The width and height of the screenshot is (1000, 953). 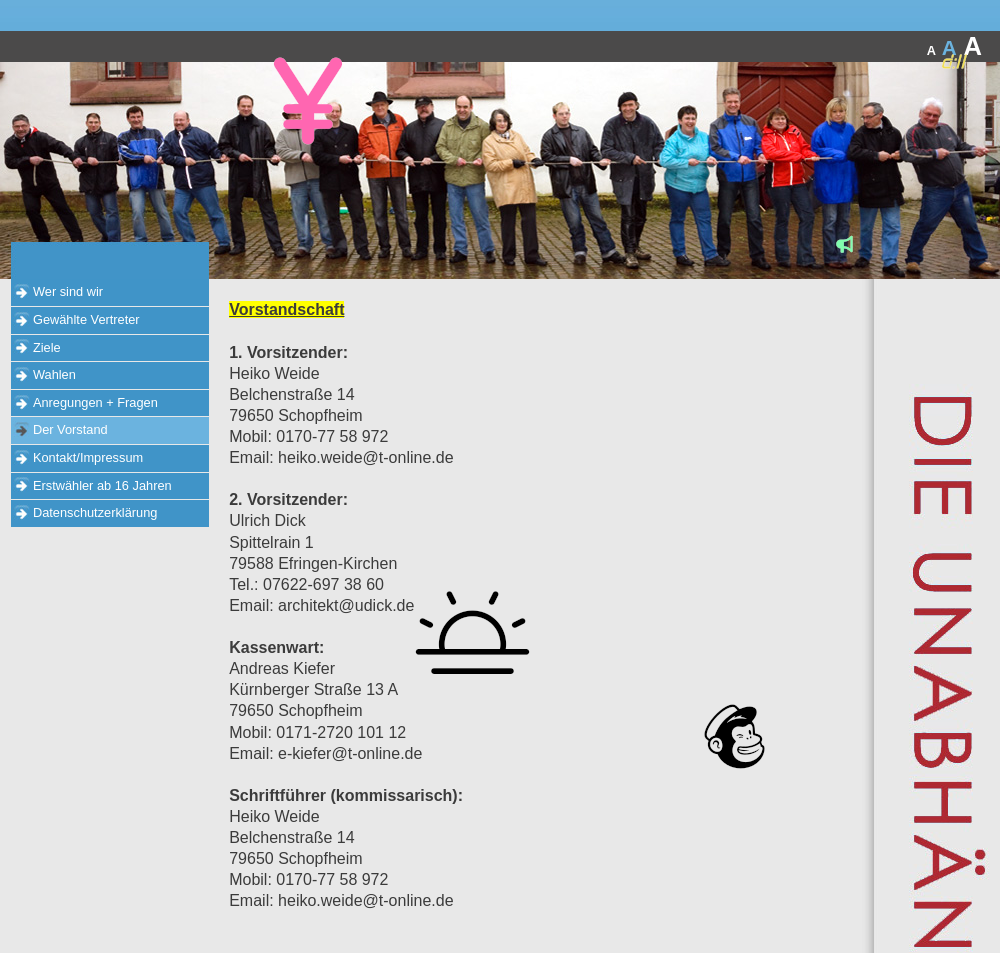 I want to click on open mailchimp email marketing platform, so click(x=734, y=736).